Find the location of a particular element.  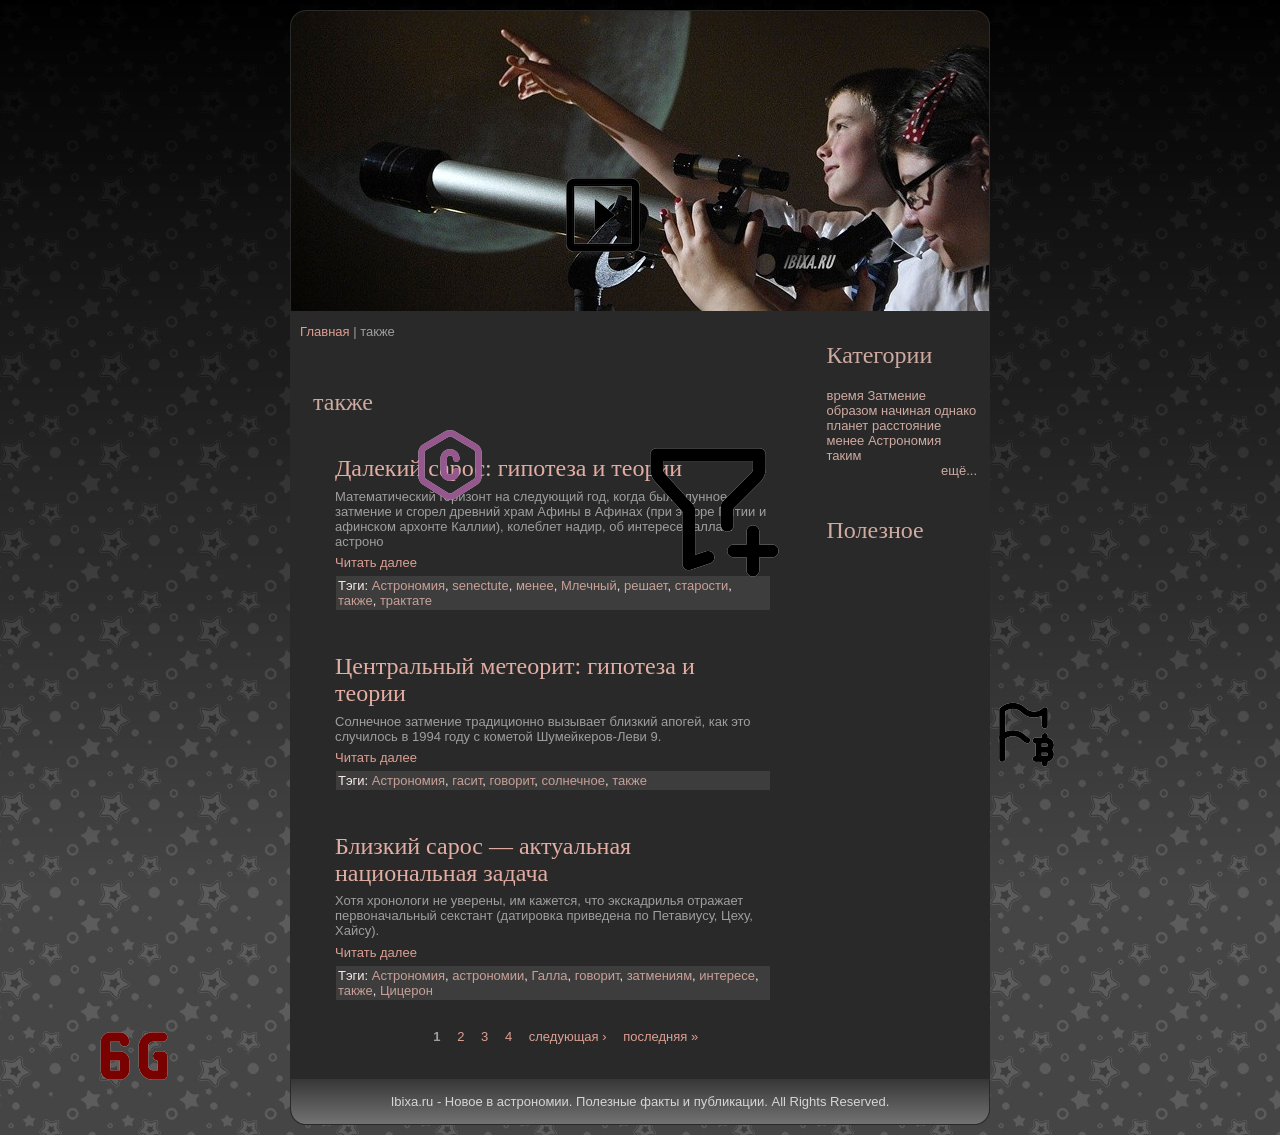

indicates copyright status or protected content is located at coordinates (450, 465).